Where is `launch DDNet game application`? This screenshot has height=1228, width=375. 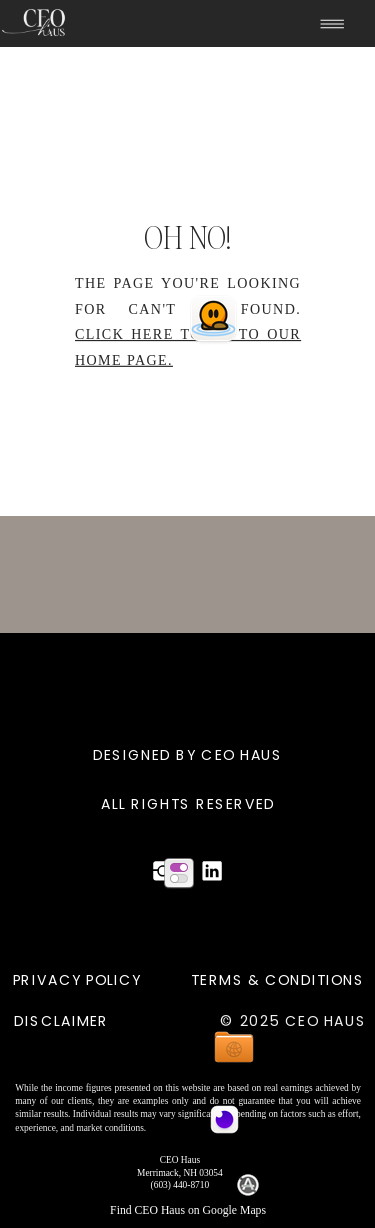
launch DDNet game application is located at coordinates (213, 318).